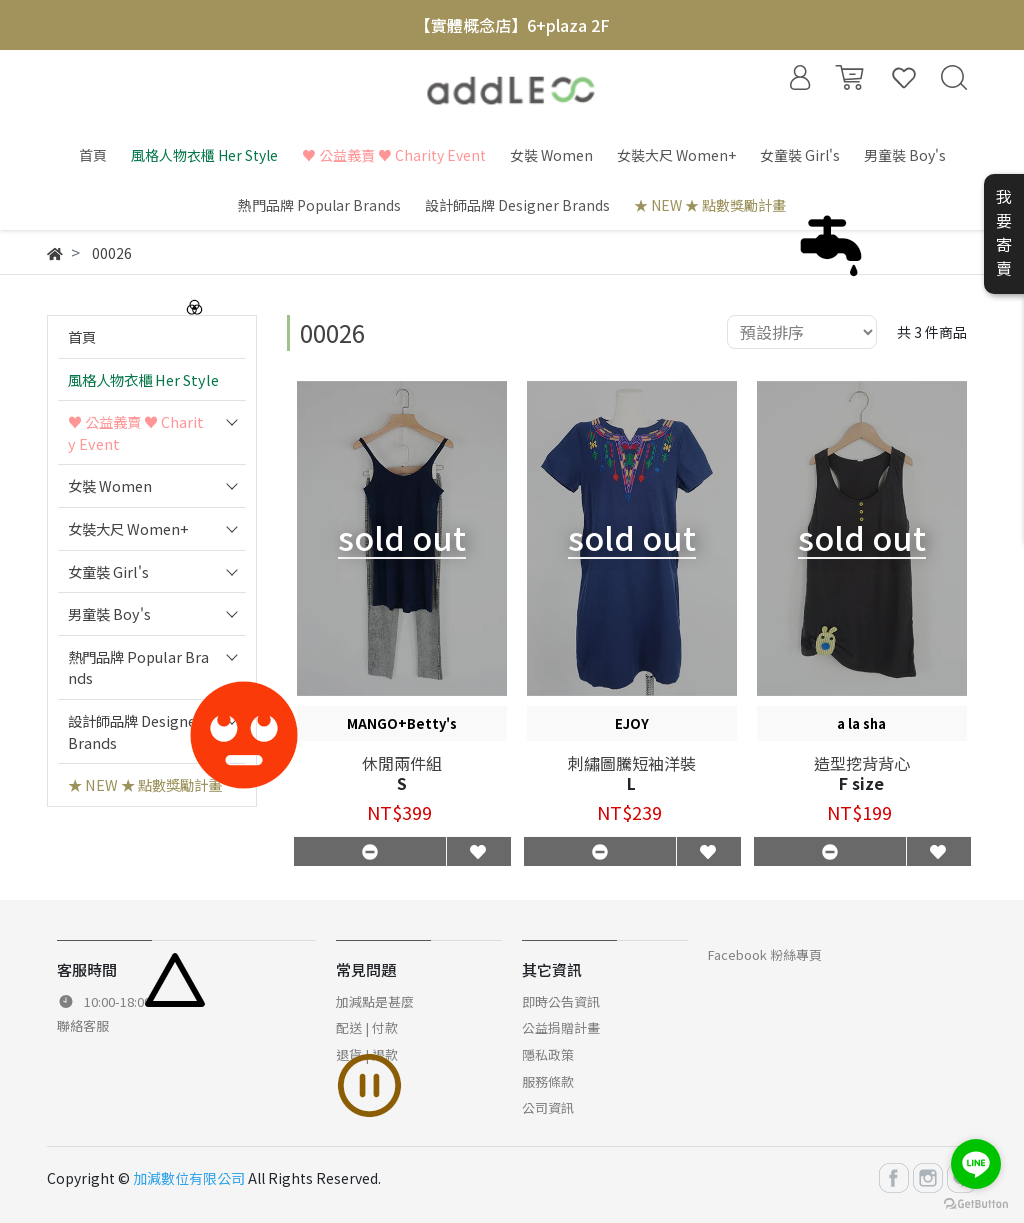 This screenshot has width=1024, height=1223. What do you see at coordinates (244, 735) in the screenshot?
I see `react with an eye-roll emoji` at bounding box center [244, 735].